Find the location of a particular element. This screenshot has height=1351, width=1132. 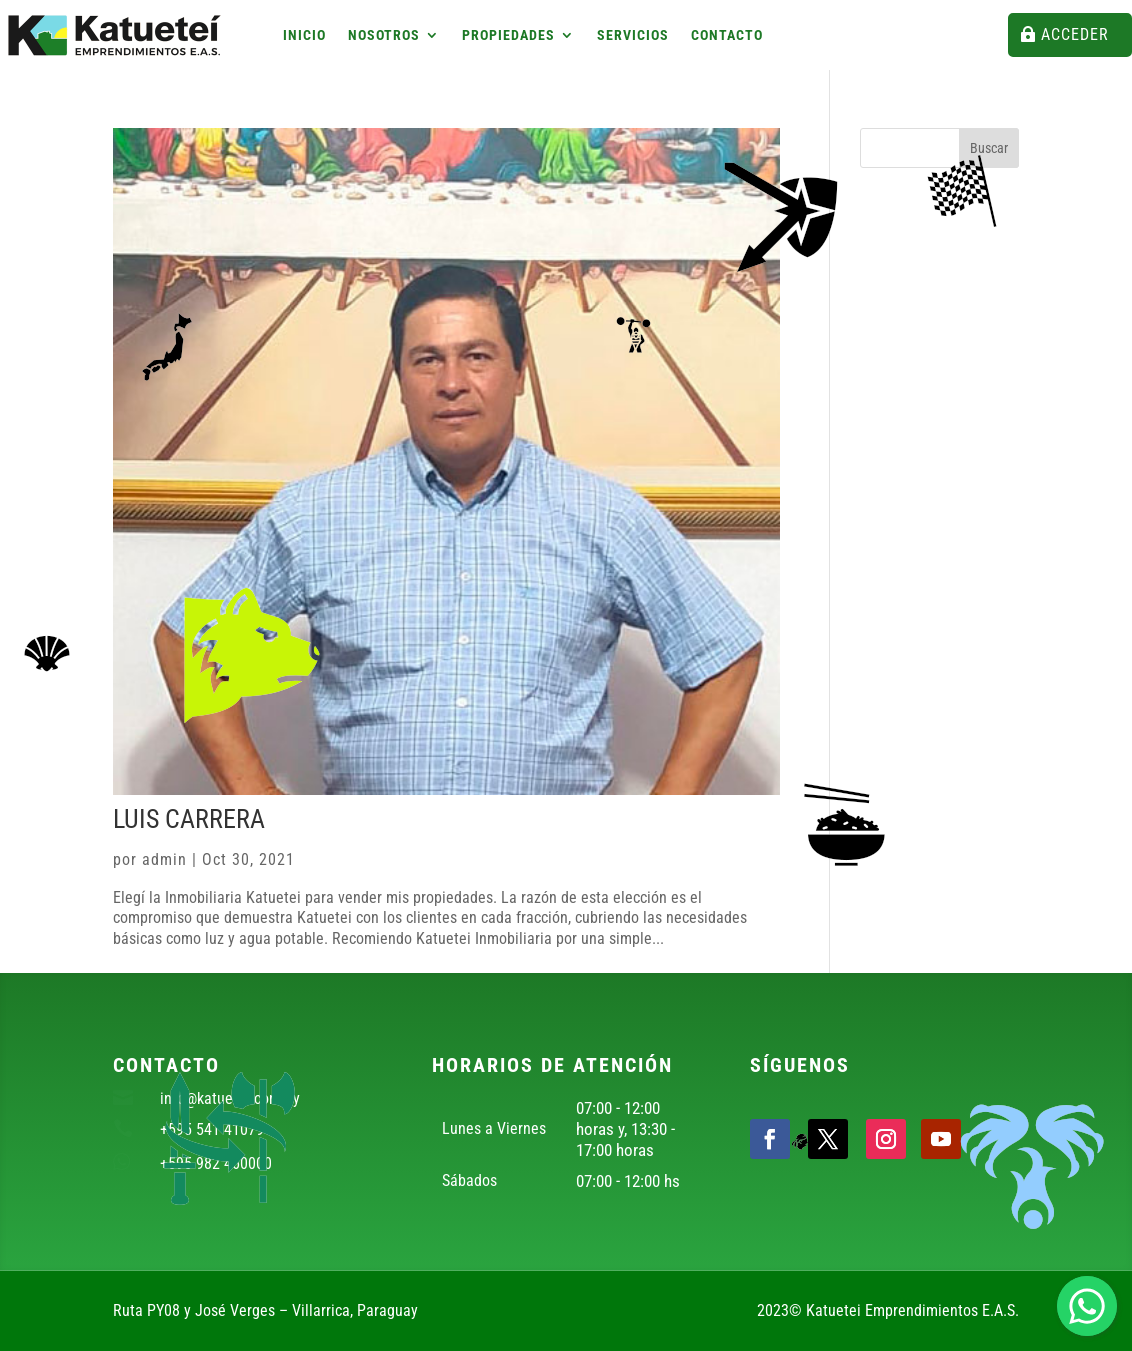

indicates damage reflection or counterattack ability is located at coordinates (781, 219).